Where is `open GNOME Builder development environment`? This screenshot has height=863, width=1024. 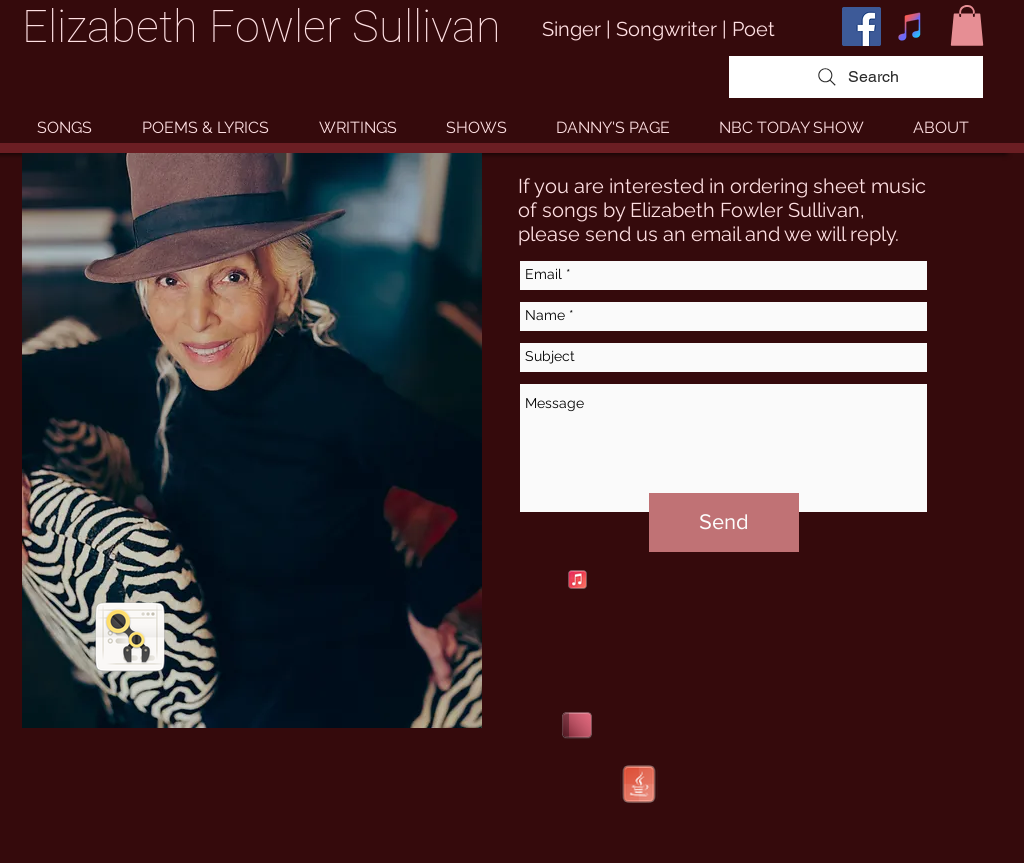
open GNOME Builder development environment is located at coordinates (130, 637).